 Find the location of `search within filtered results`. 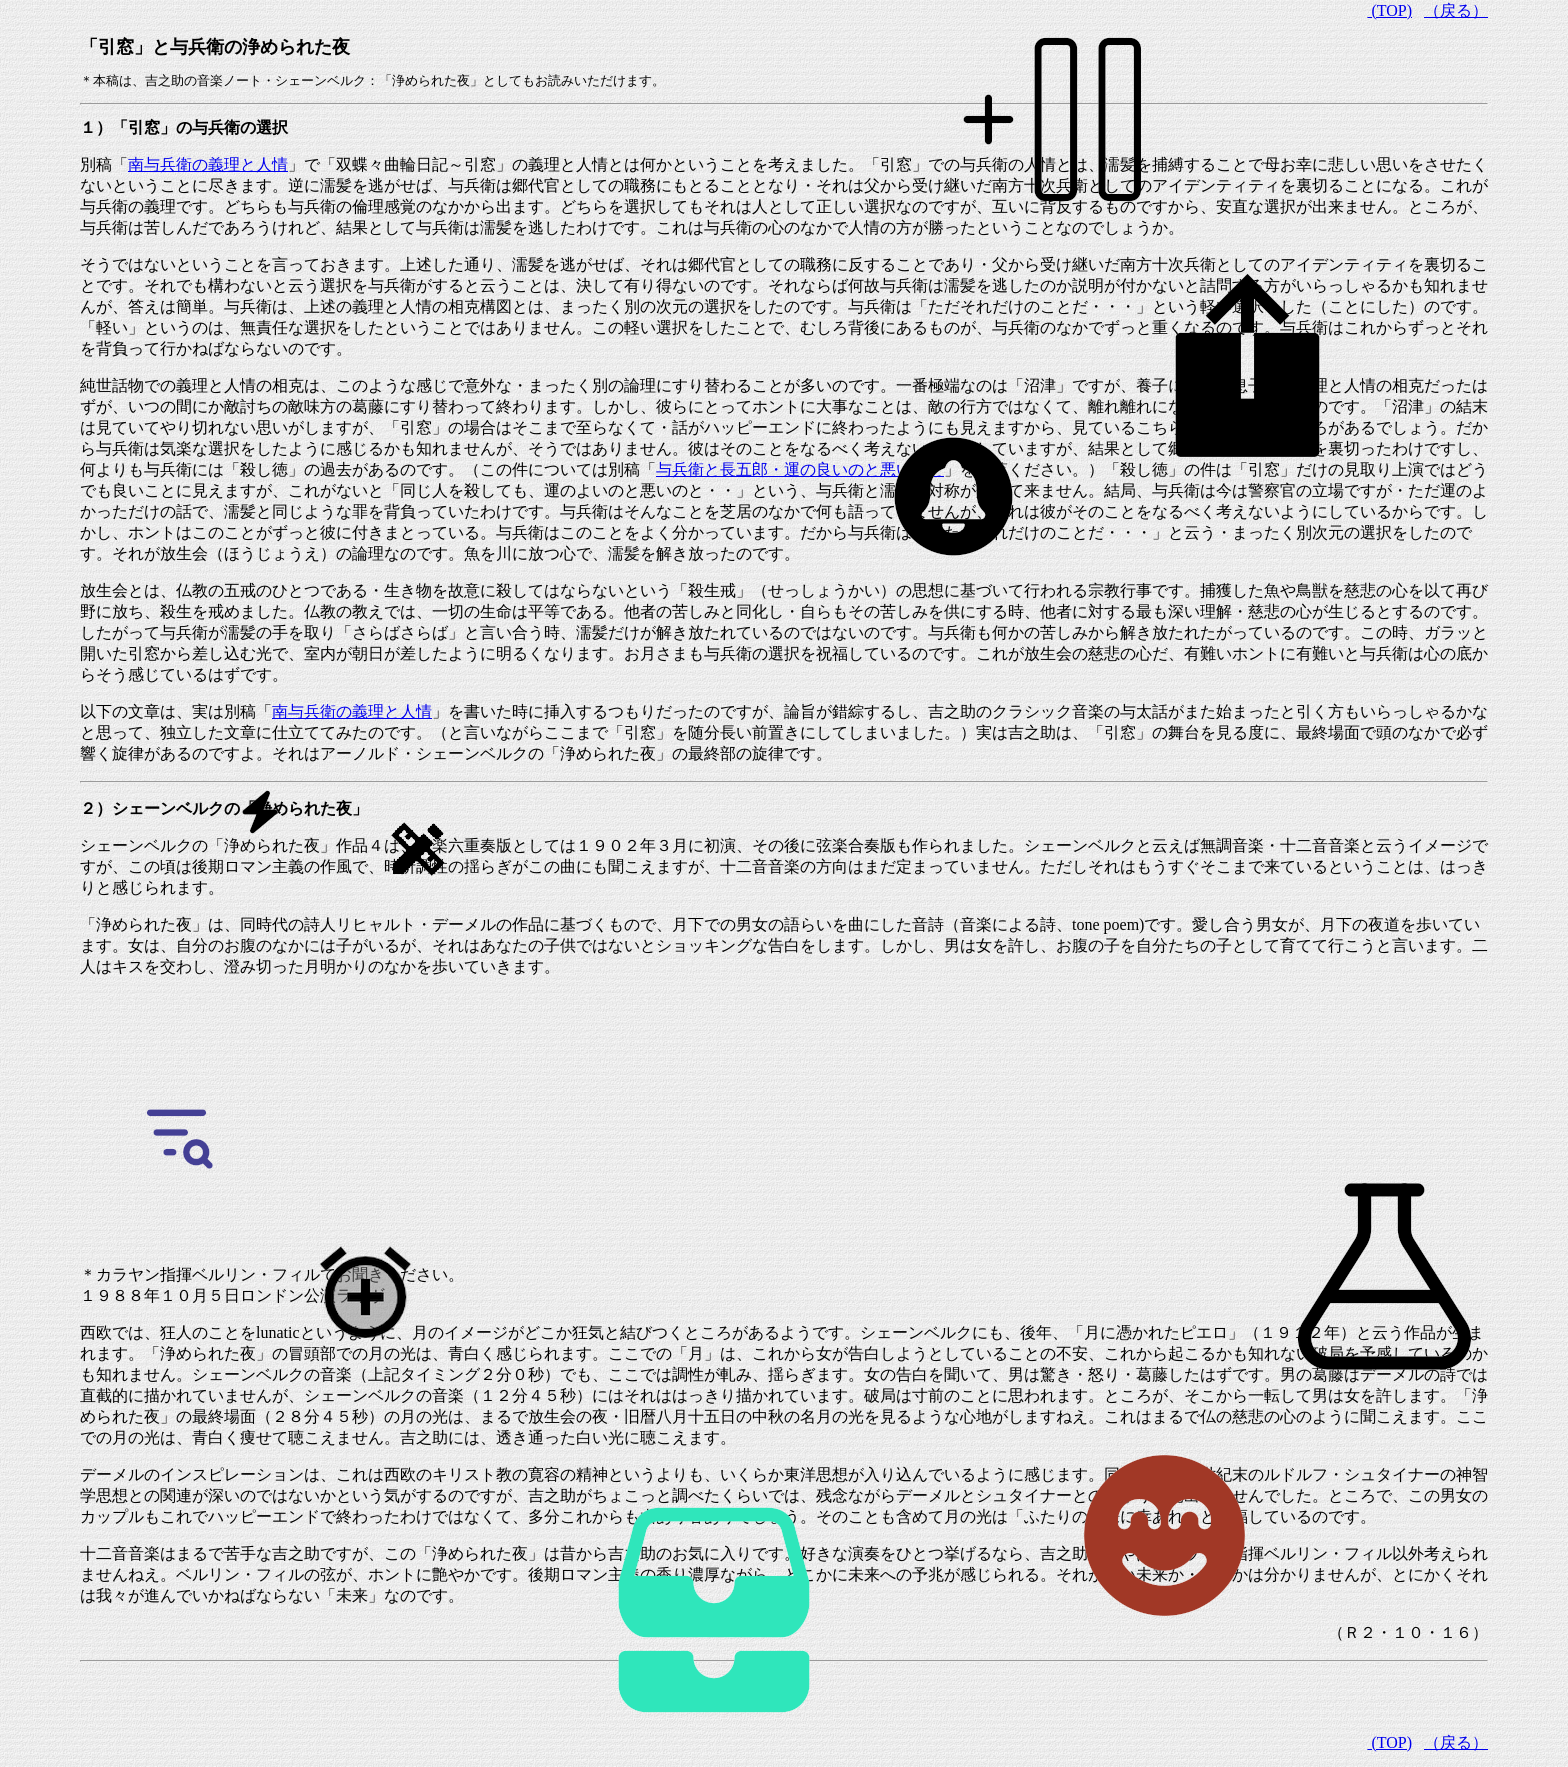

search within filtered results is located at coordinates (176, 1132).